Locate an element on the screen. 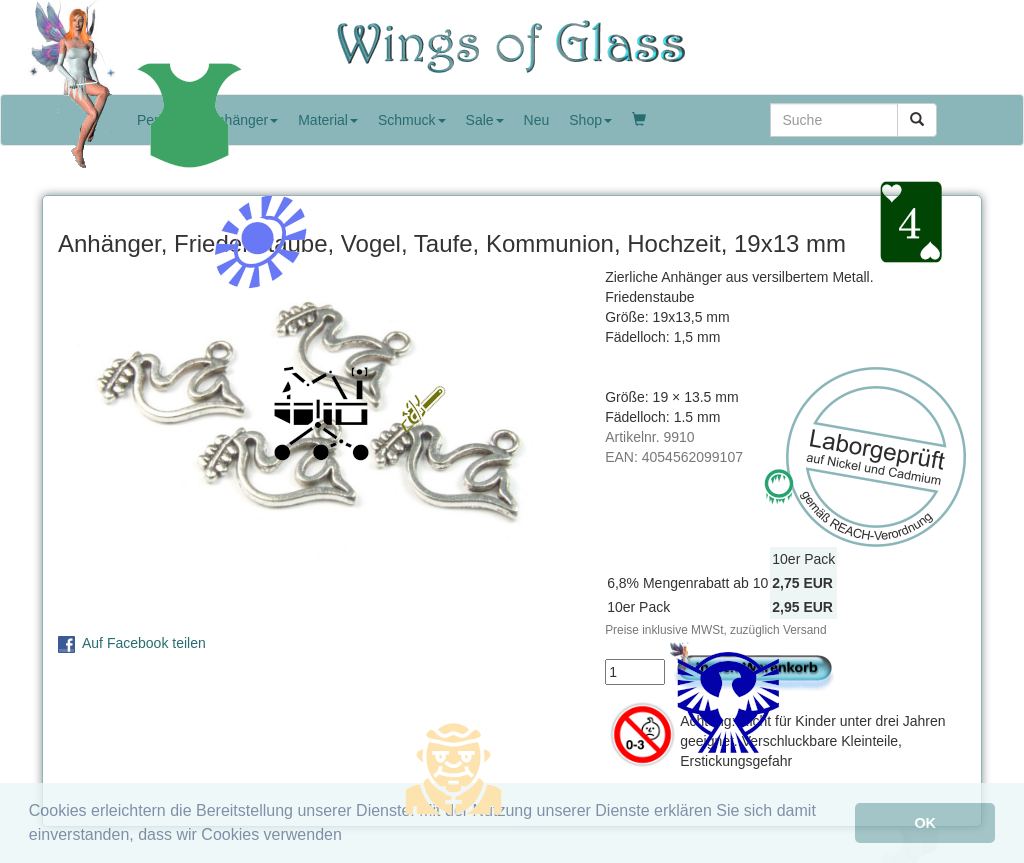 Image resolution: width=1024 pixels, height=863 pixels. view mars rover mission details is located at coordinates (321, 413).